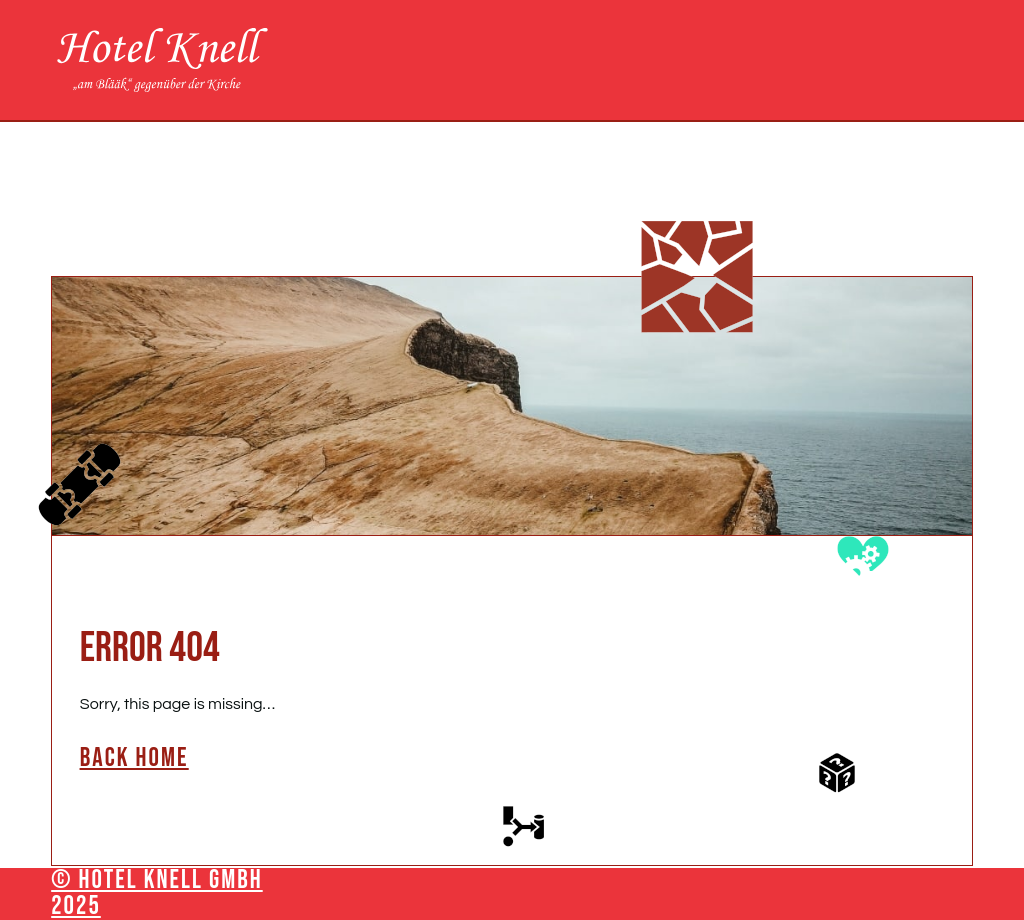 This screenshot has height=920, width=1024. What do you see at coordinates (863, 559) in the screenshot?
I see `explore hidden romance or secret admirer features` at bounding box center [863, 559].